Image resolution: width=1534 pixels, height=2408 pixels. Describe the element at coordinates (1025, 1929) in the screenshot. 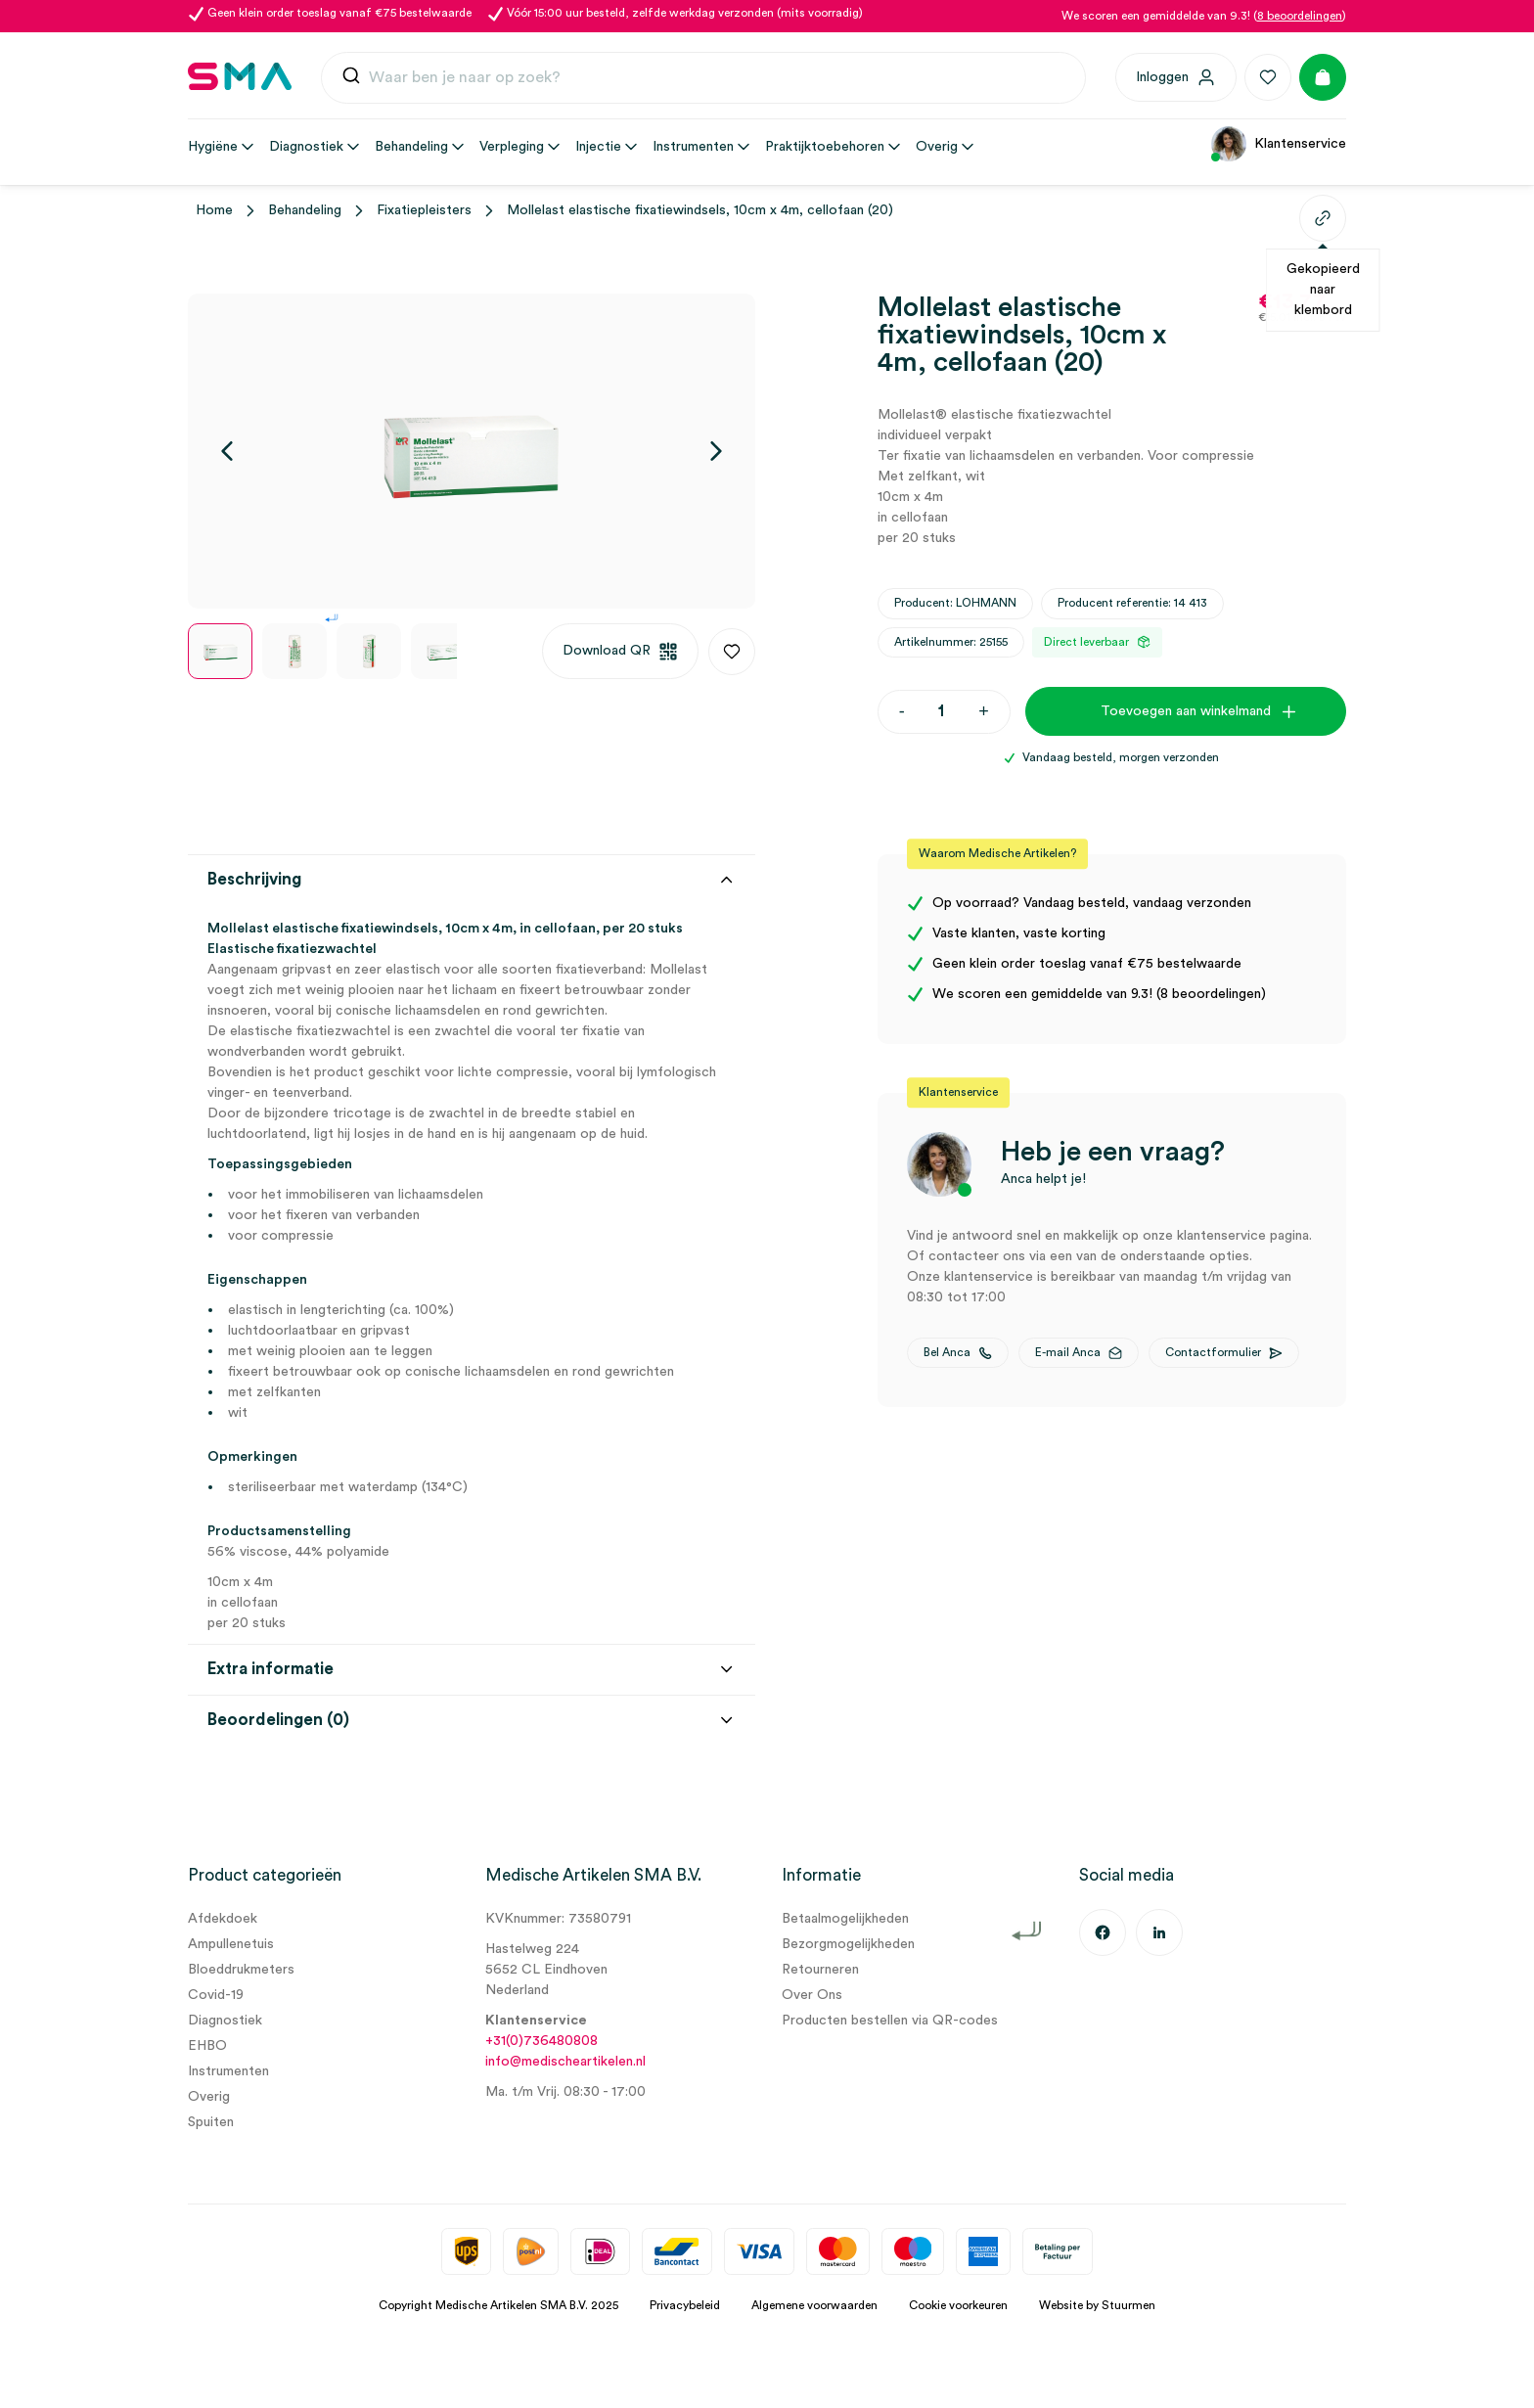

I see `reply to all recipients of an email` at that location.